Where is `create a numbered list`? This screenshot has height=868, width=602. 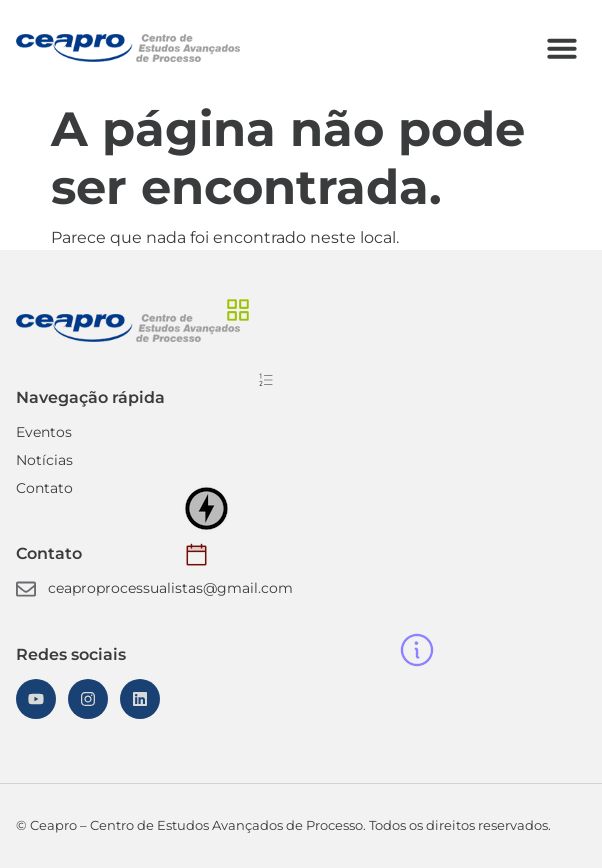
create a numbered list is located at coordinates (266, 380).